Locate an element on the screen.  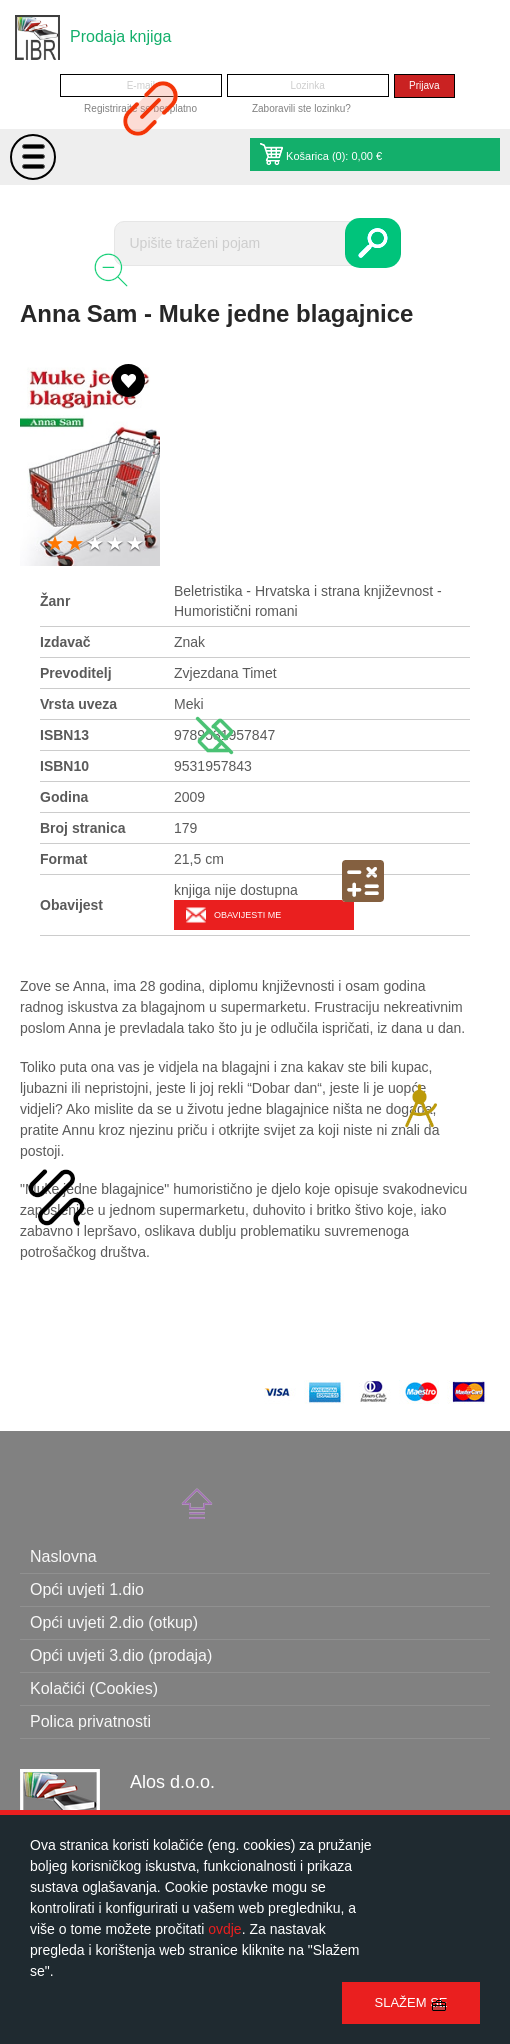
zoom out of current view is located at coordinates (111, 270).